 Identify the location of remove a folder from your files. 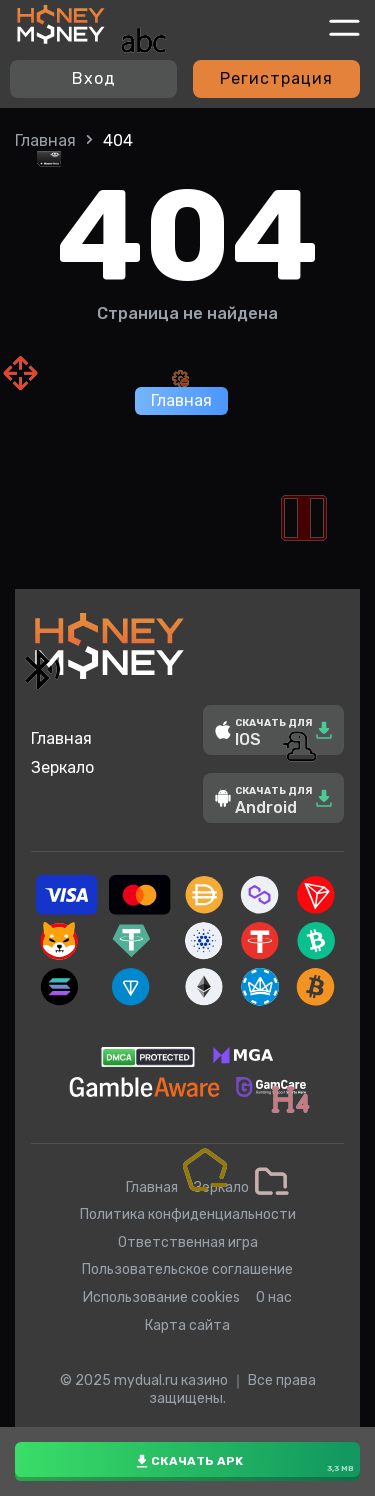
(271, 1182).